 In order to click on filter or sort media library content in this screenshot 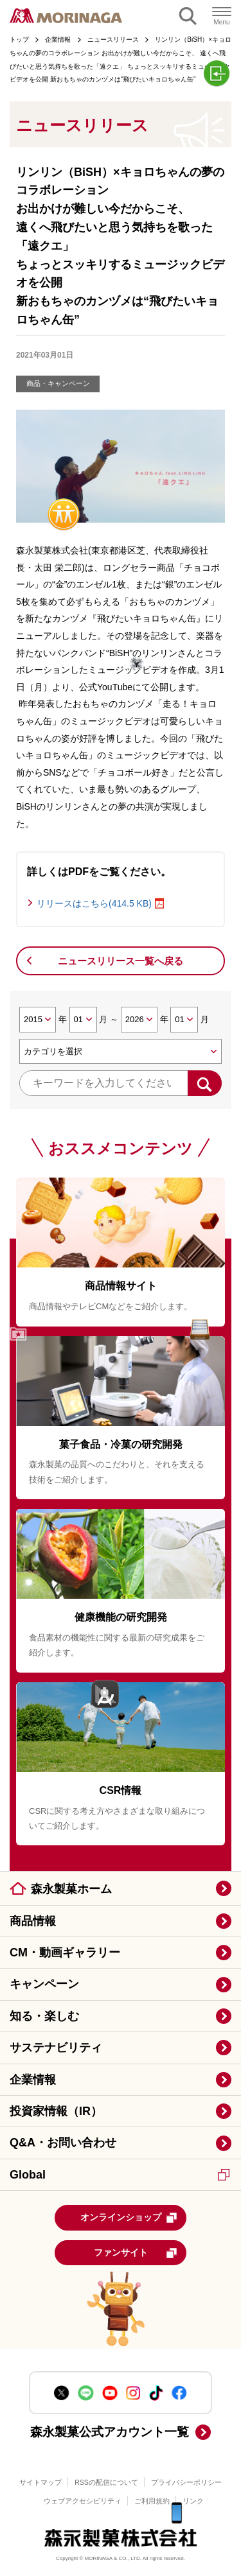, I will do `click(136, 663)`.